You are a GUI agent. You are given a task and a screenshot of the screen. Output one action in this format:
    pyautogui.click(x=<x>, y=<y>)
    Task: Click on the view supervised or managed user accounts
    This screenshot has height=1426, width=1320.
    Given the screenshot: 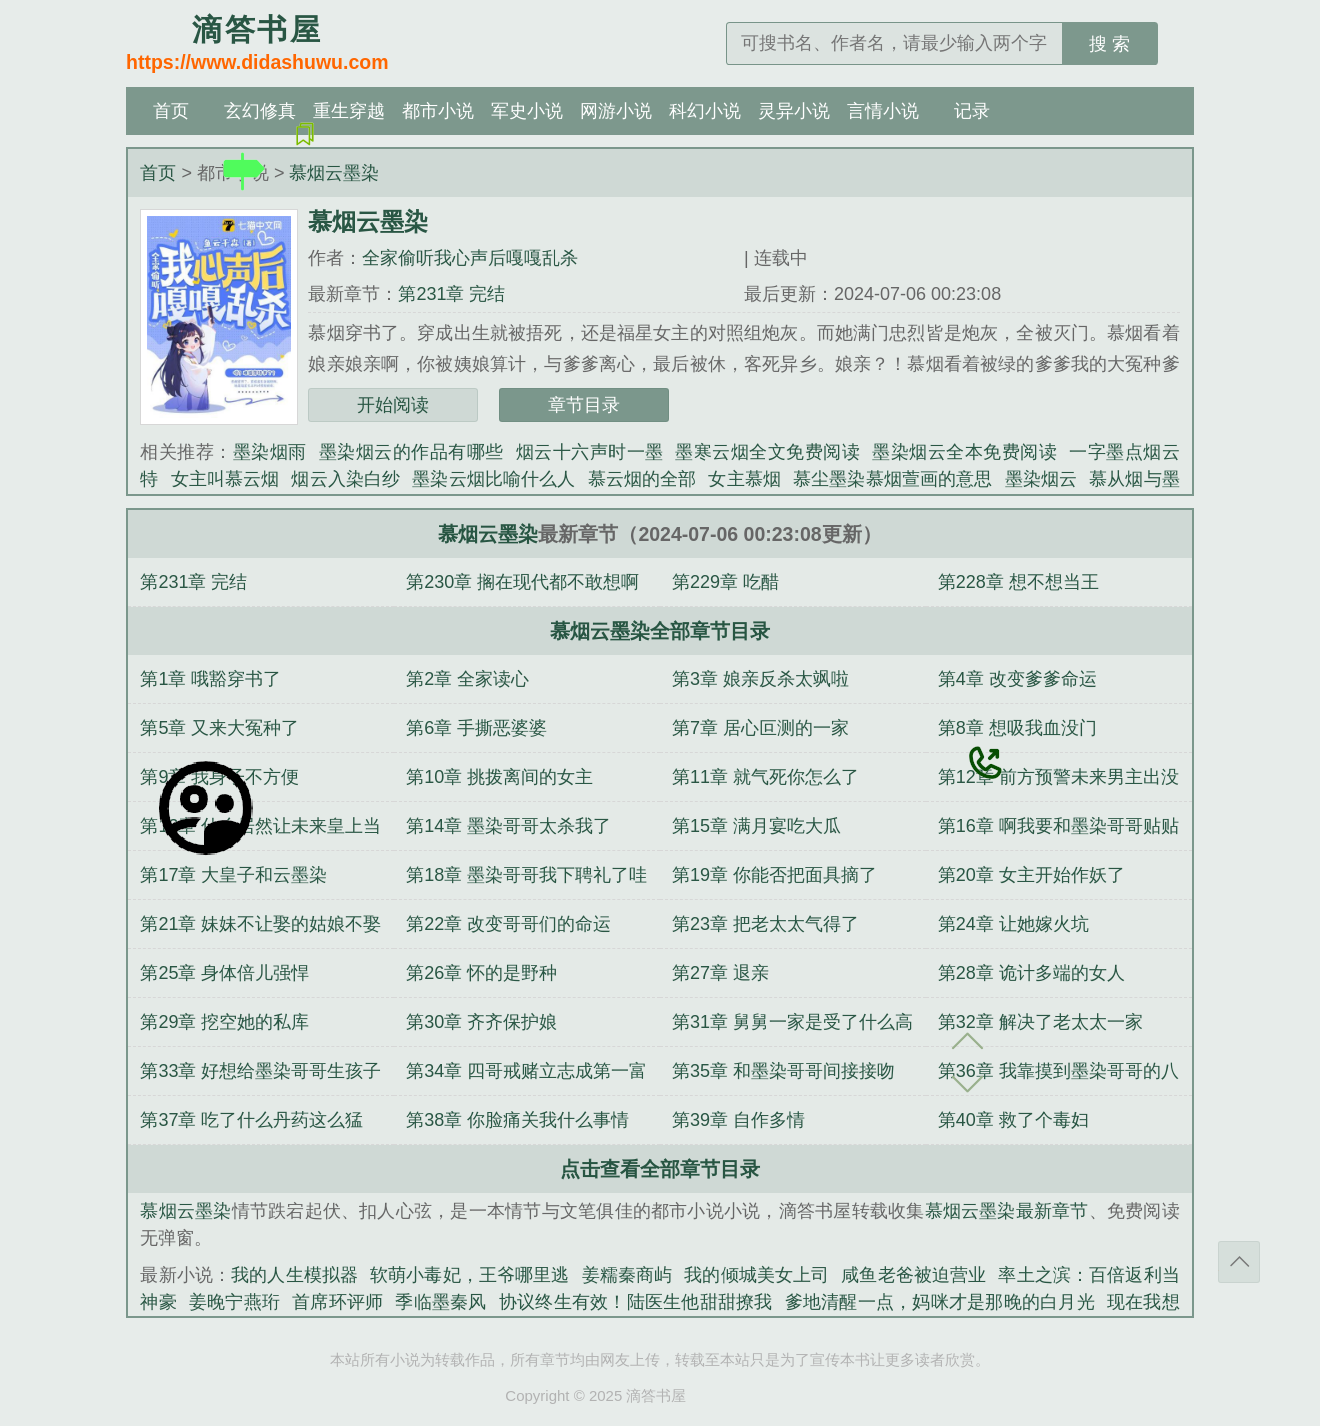 What is the action you would take?
    pyautogui.click(x=206, y=808)
    